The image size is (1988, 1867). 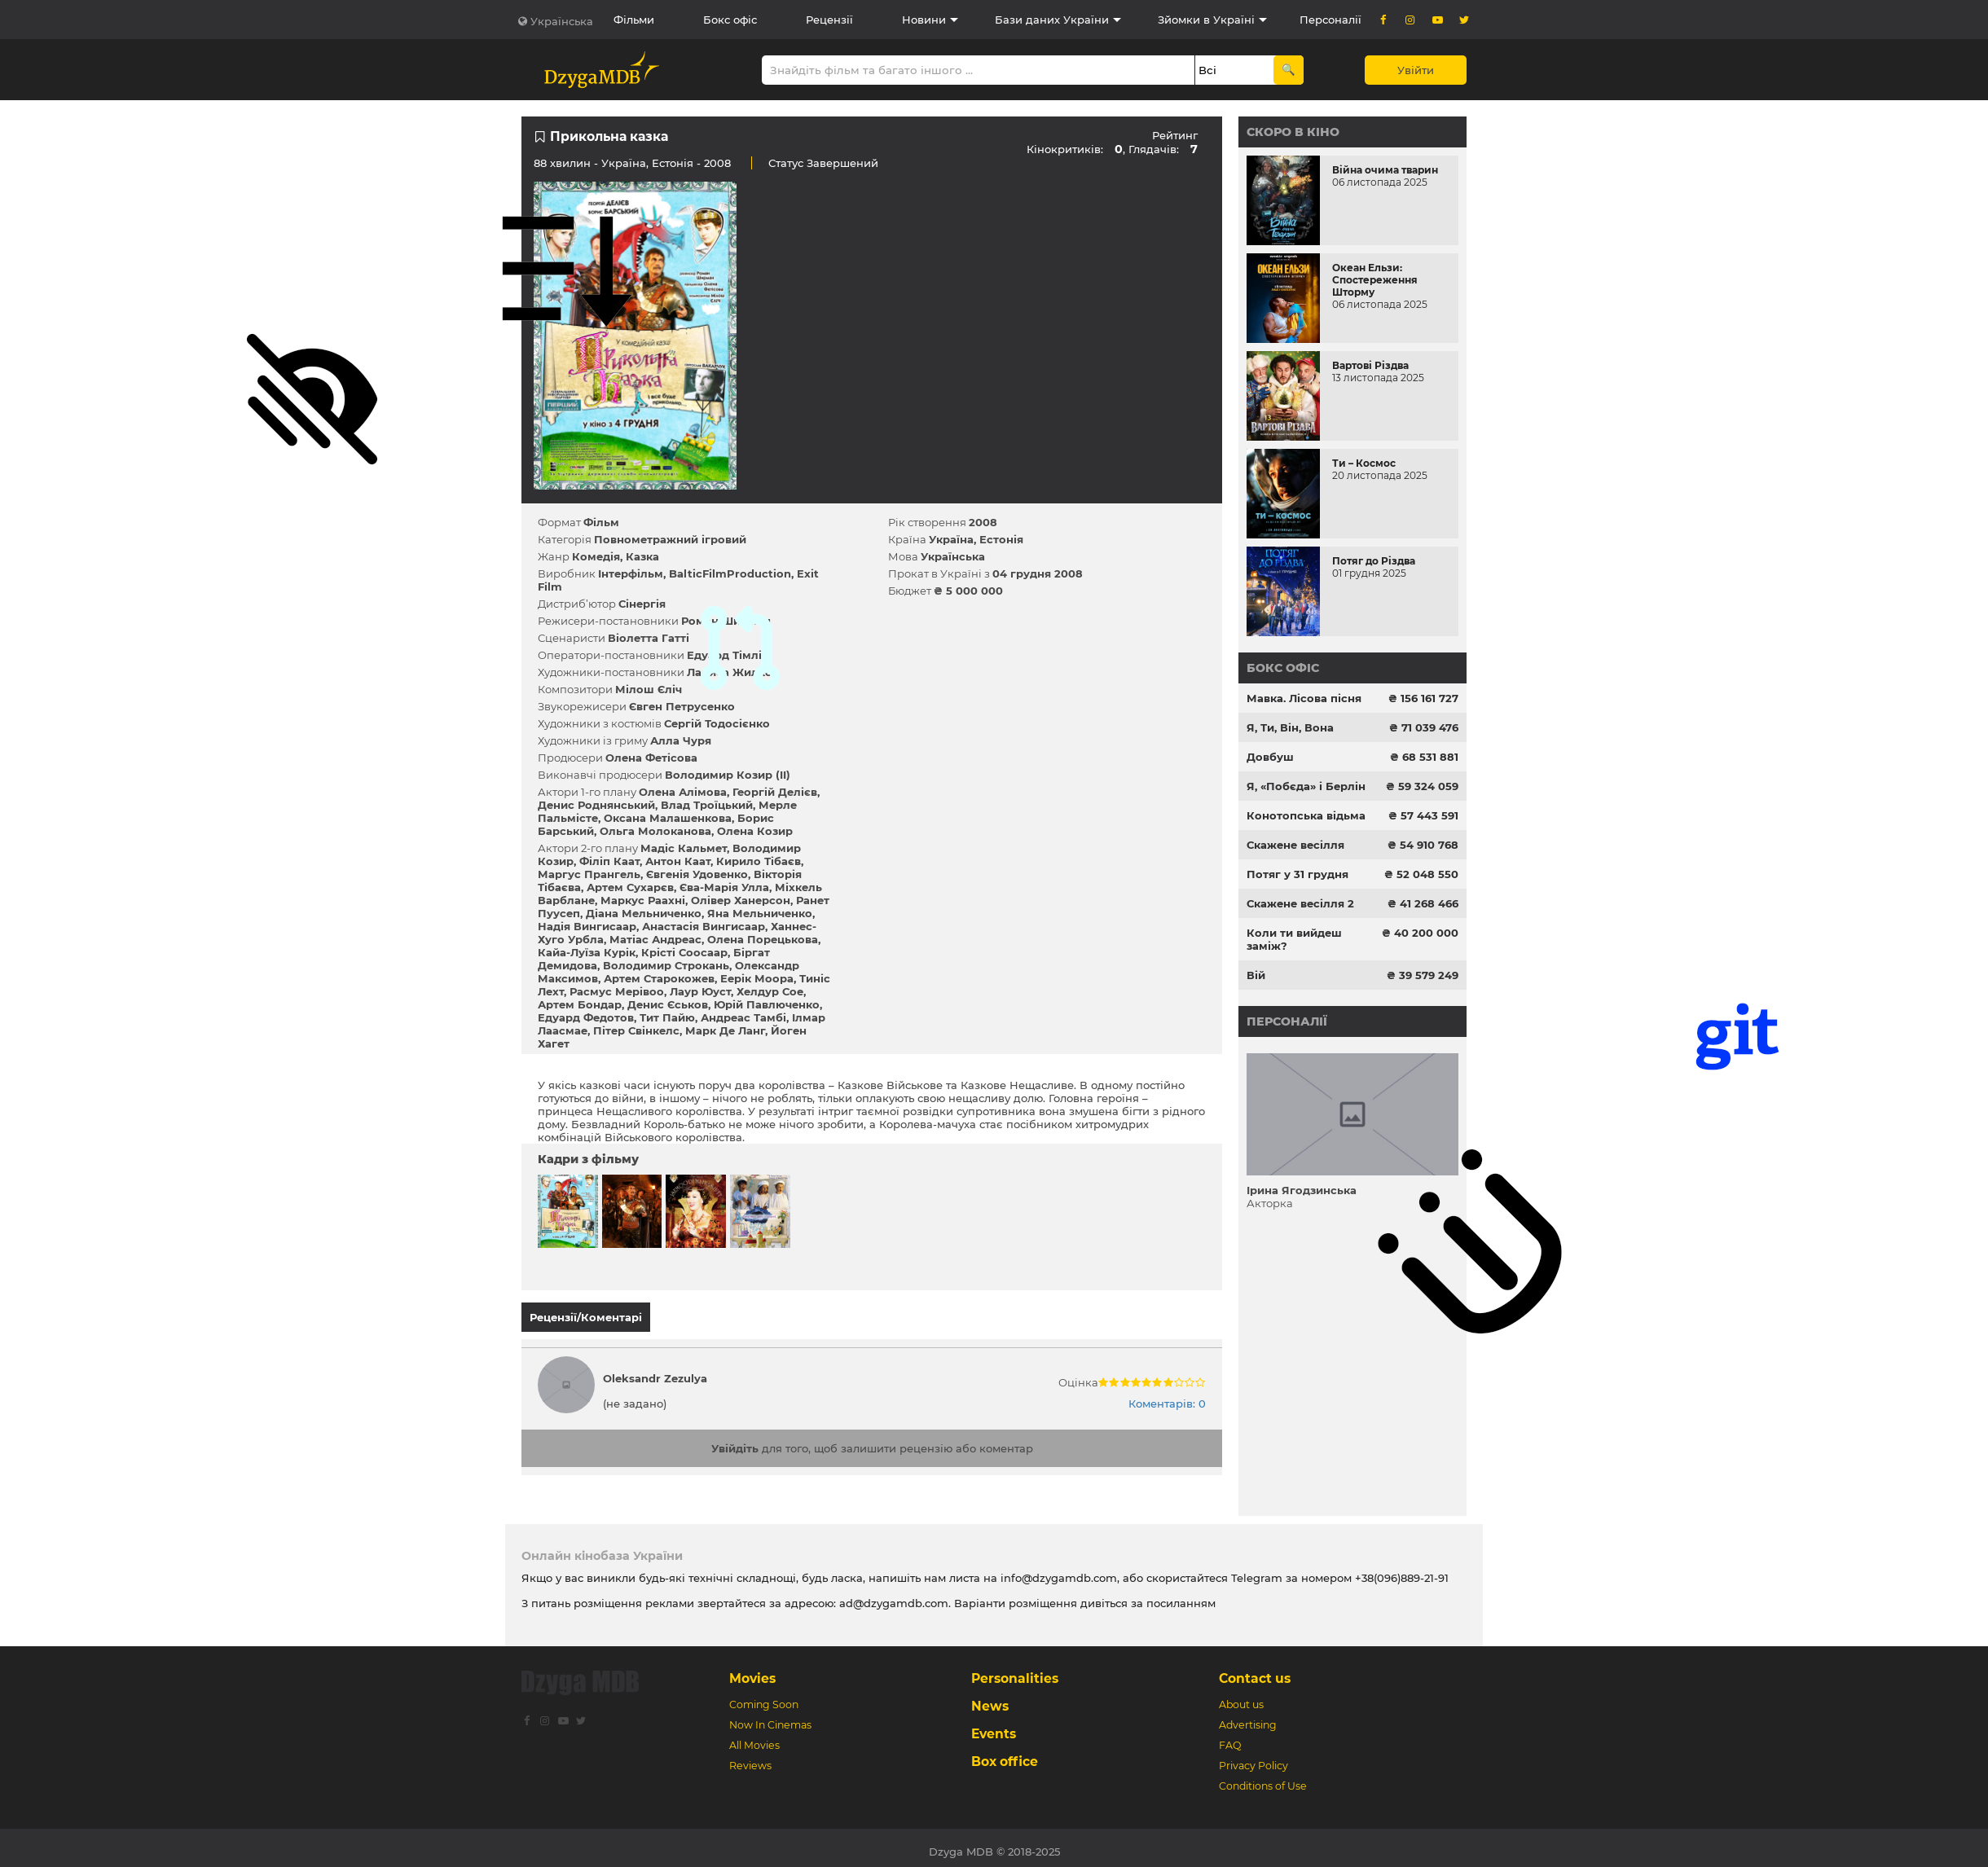 I want to click on i3 window manager logo, so click(x=1470, y=1241).